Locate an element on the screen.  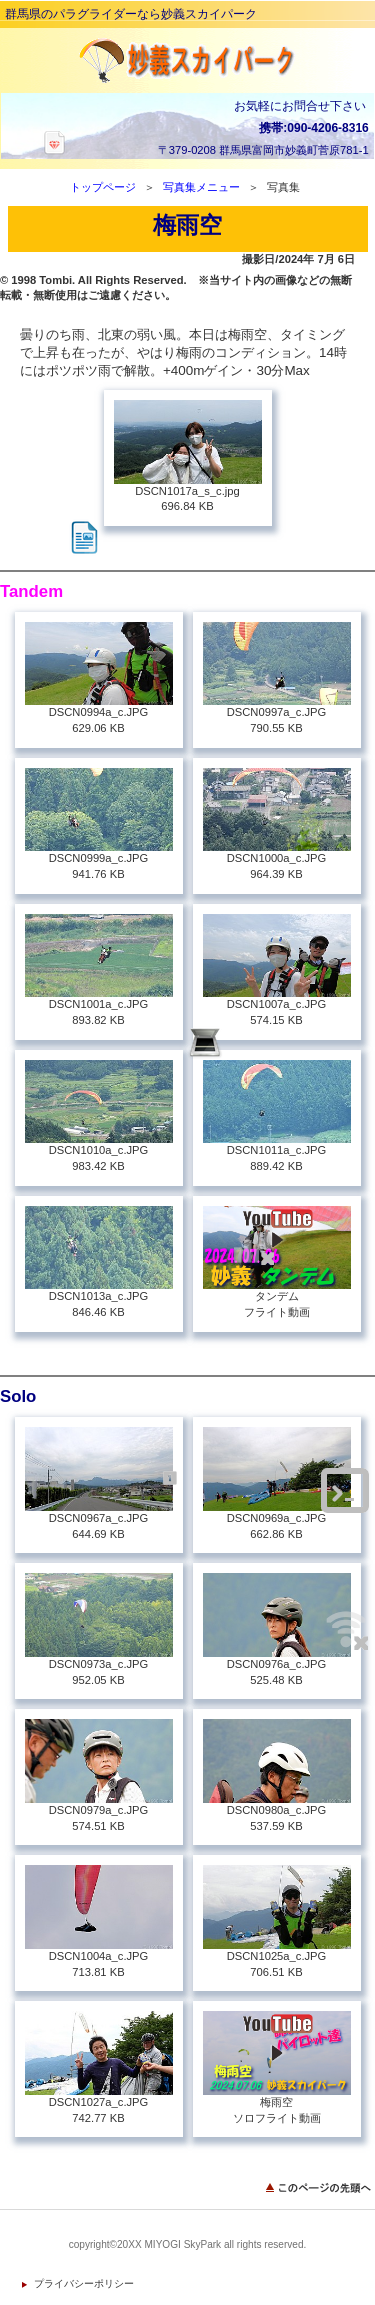
libreoffice writer document template file is located at coordinates (84, 537).